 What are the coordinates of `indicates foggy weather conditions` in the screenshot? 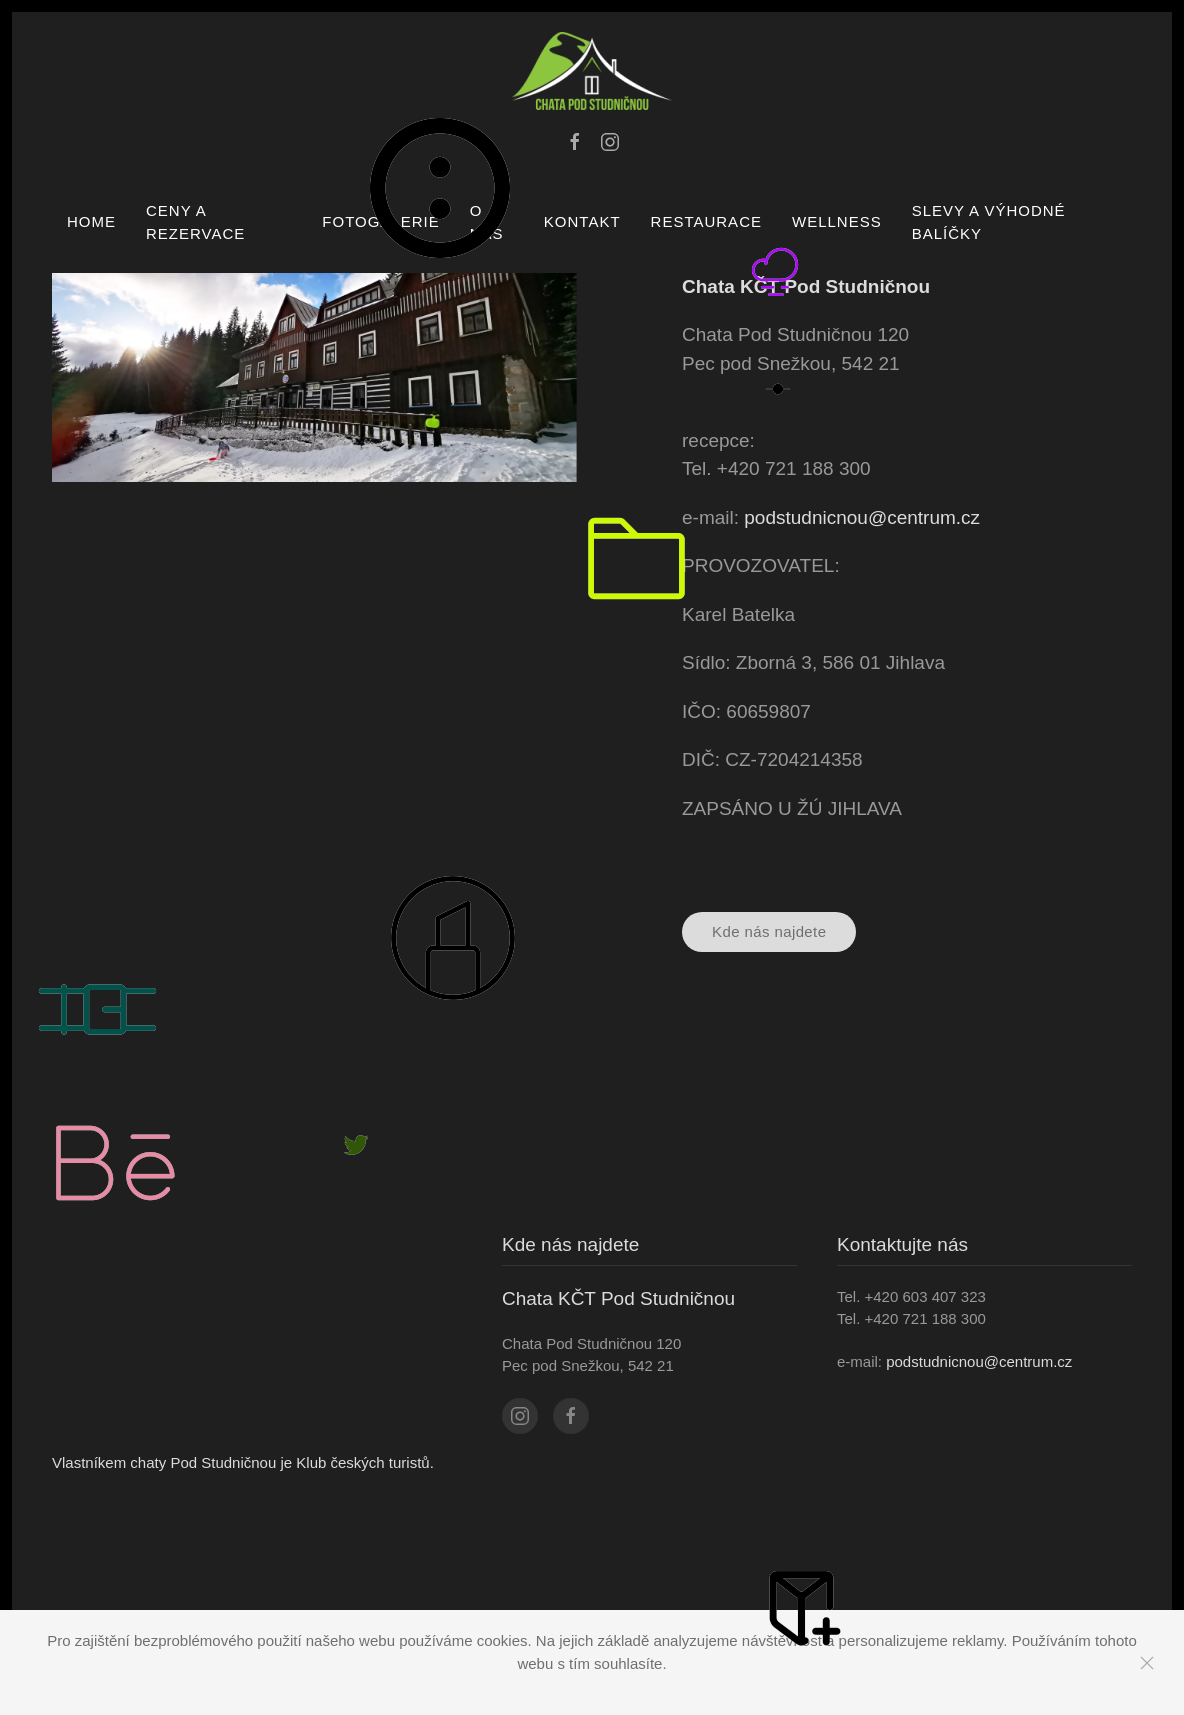 It's located at (775, 271).